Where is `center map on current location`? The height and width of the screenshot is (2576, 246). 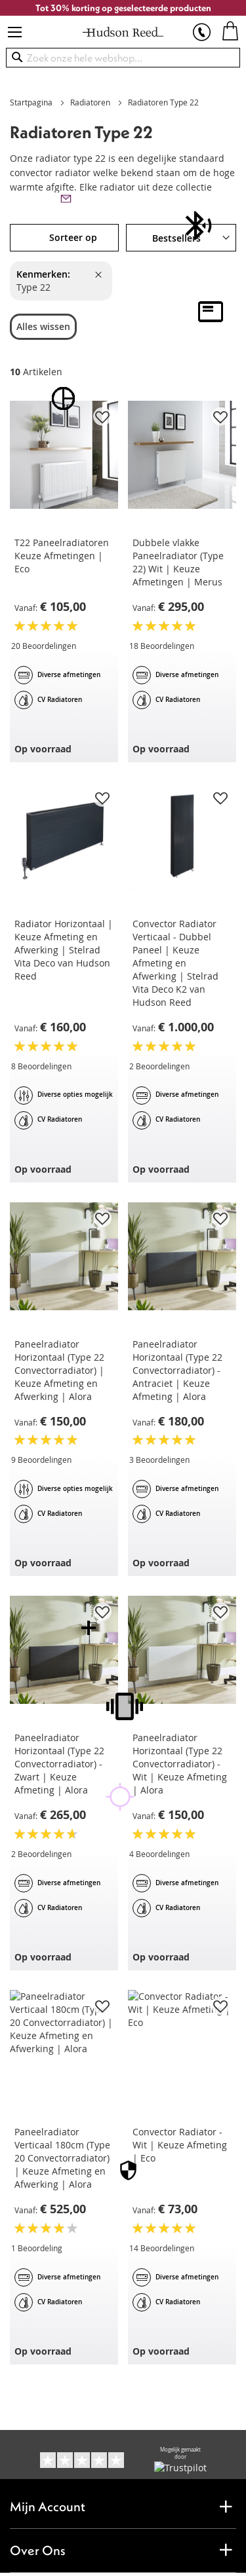 center map on current location is located at coordinates (120, 1797).